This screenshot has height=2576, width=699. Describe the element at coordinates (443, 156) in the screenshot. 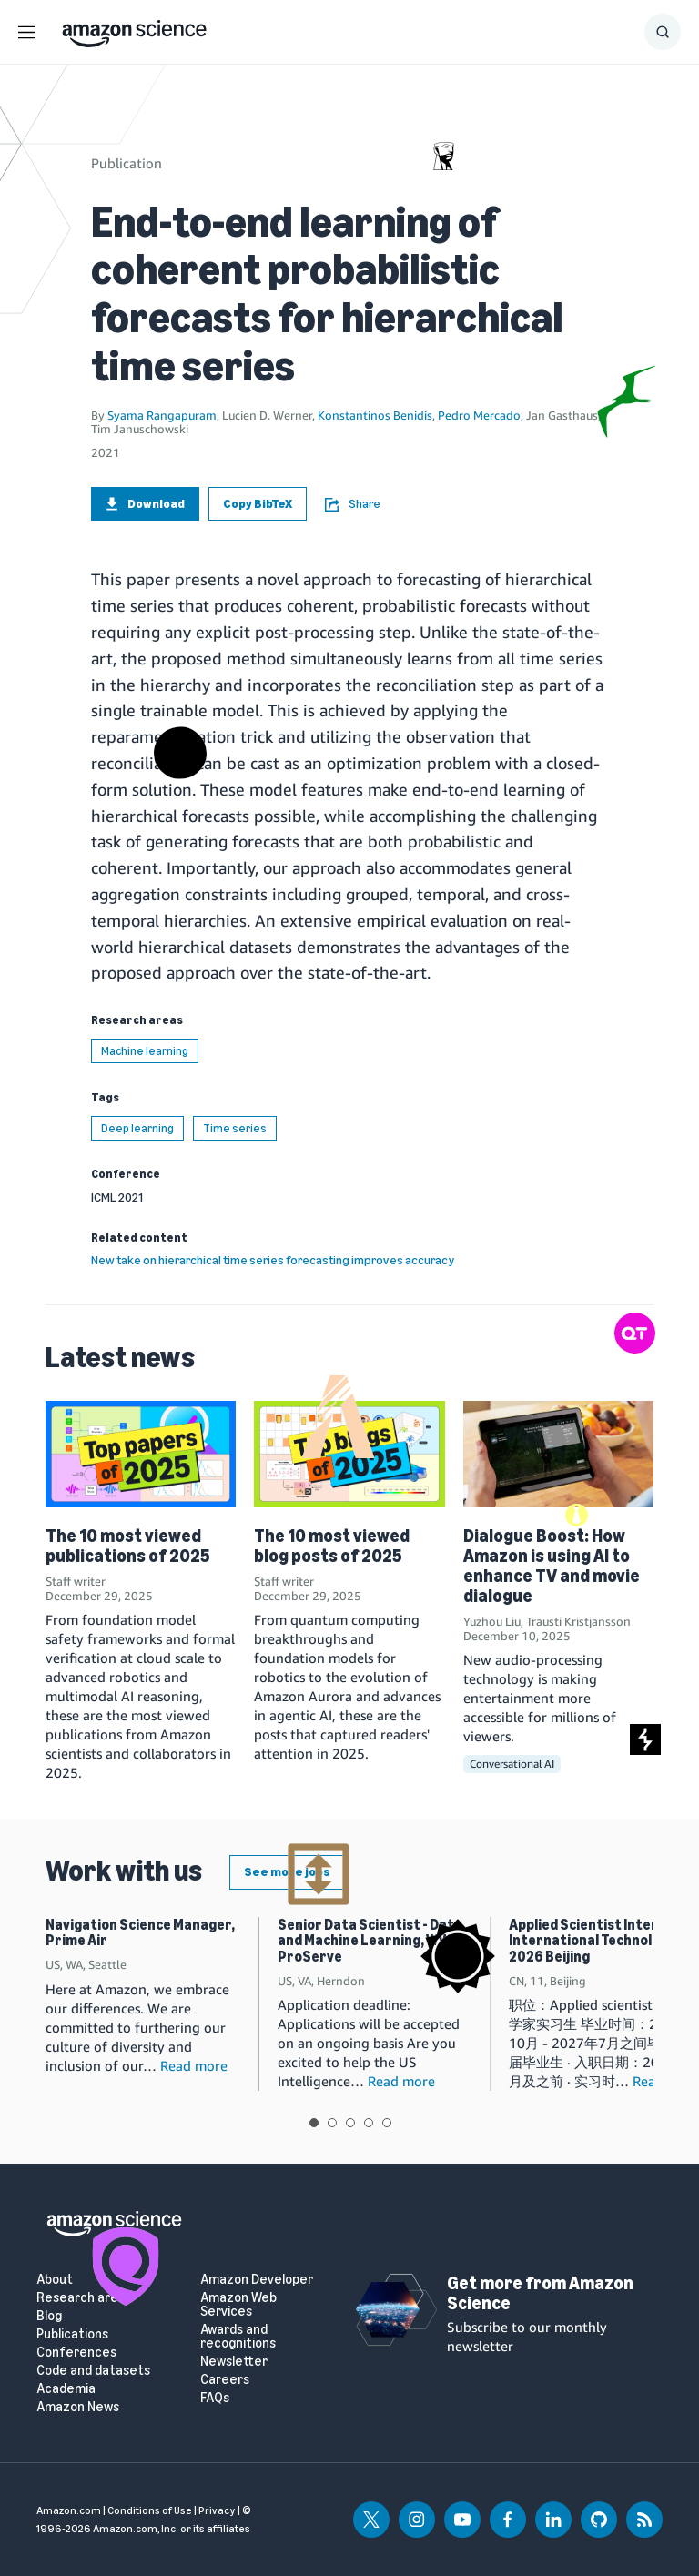

I see `kingston technology company logo` at that location.